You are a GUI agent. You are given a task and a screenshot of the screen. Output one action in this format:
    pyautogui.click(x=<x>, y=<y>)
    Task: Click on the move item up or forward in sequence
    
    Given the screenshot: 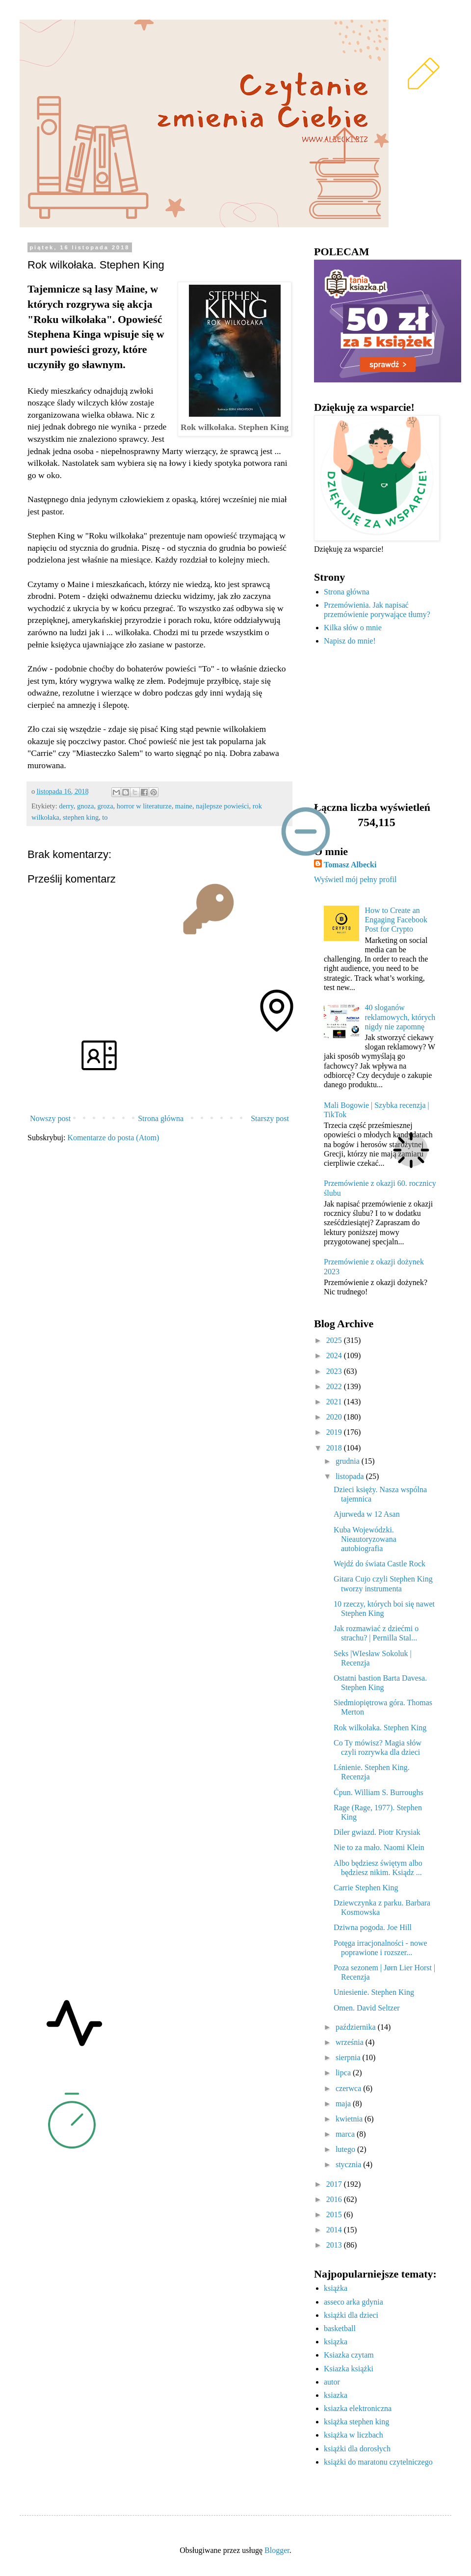 What is the action you would take?
    pyautogui.click(x=335, y=147)
    